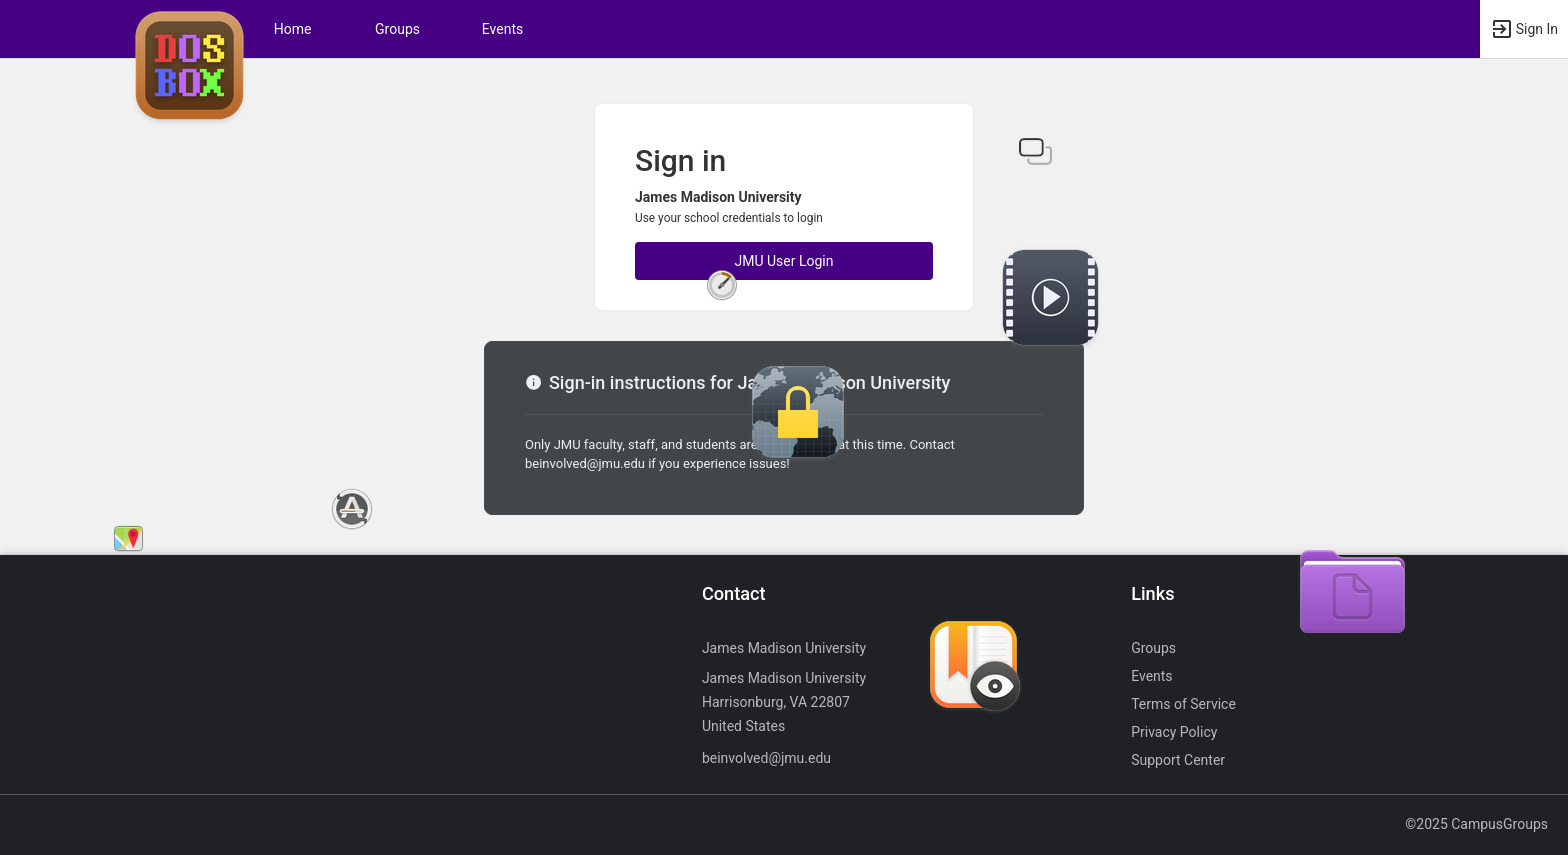  I want to click on open sysprof system profiler, so click(722, 285).